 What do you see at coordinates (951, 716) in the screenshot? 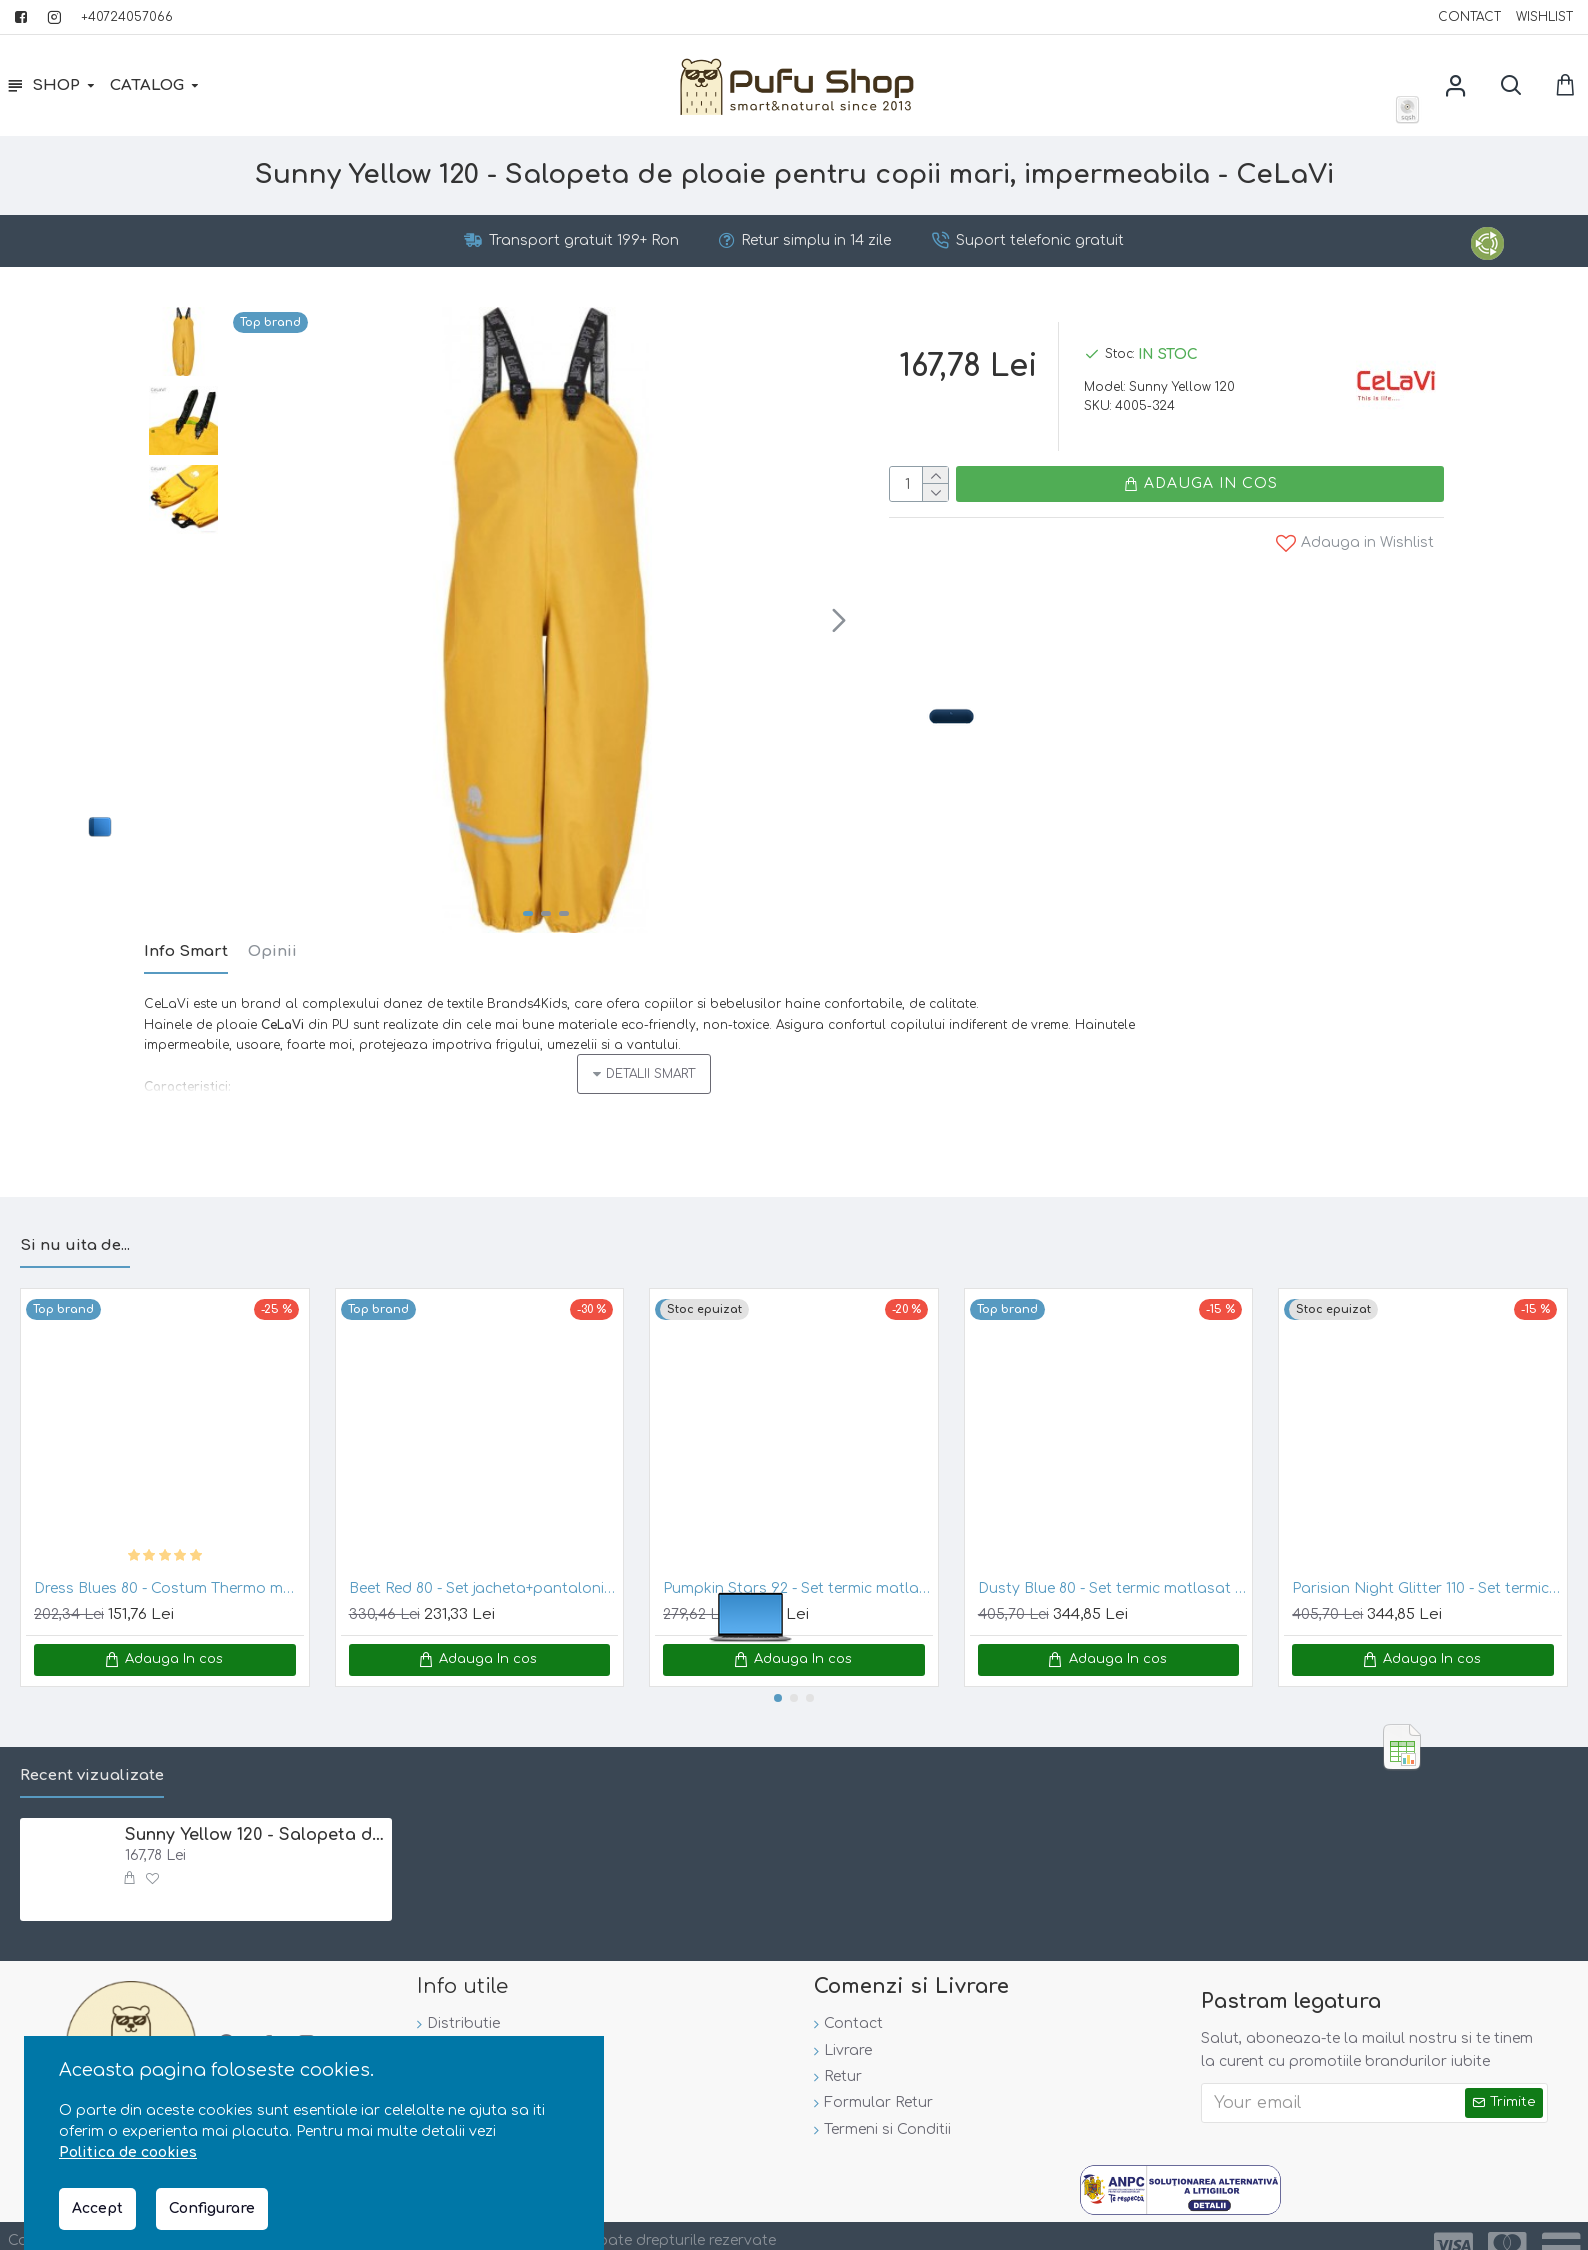
I see `connect to bluetooth speaker` at bounding box center [951, 716].